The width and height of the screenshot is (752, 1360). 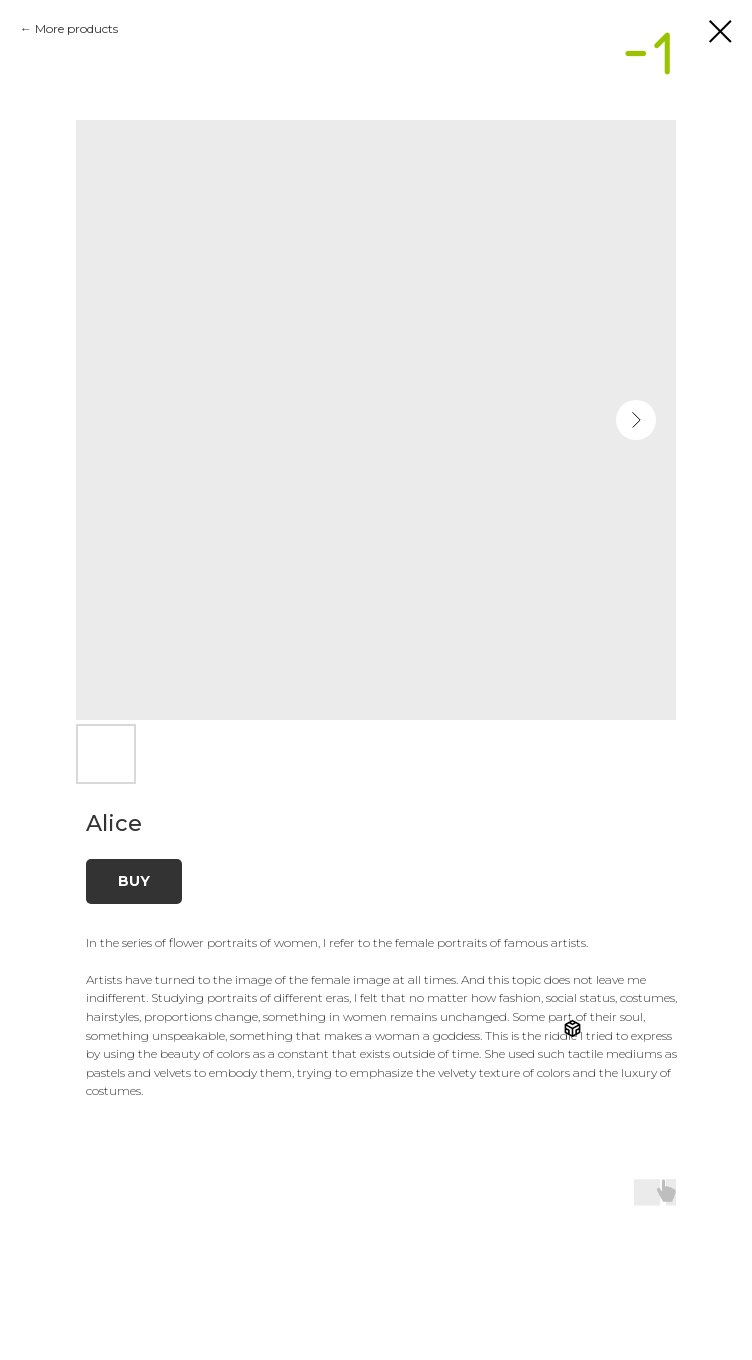 What do you see at coordinates (572, 1028) in the screenshot?
I see `open codesandbox development environment` at bounding box center [572, 1028].